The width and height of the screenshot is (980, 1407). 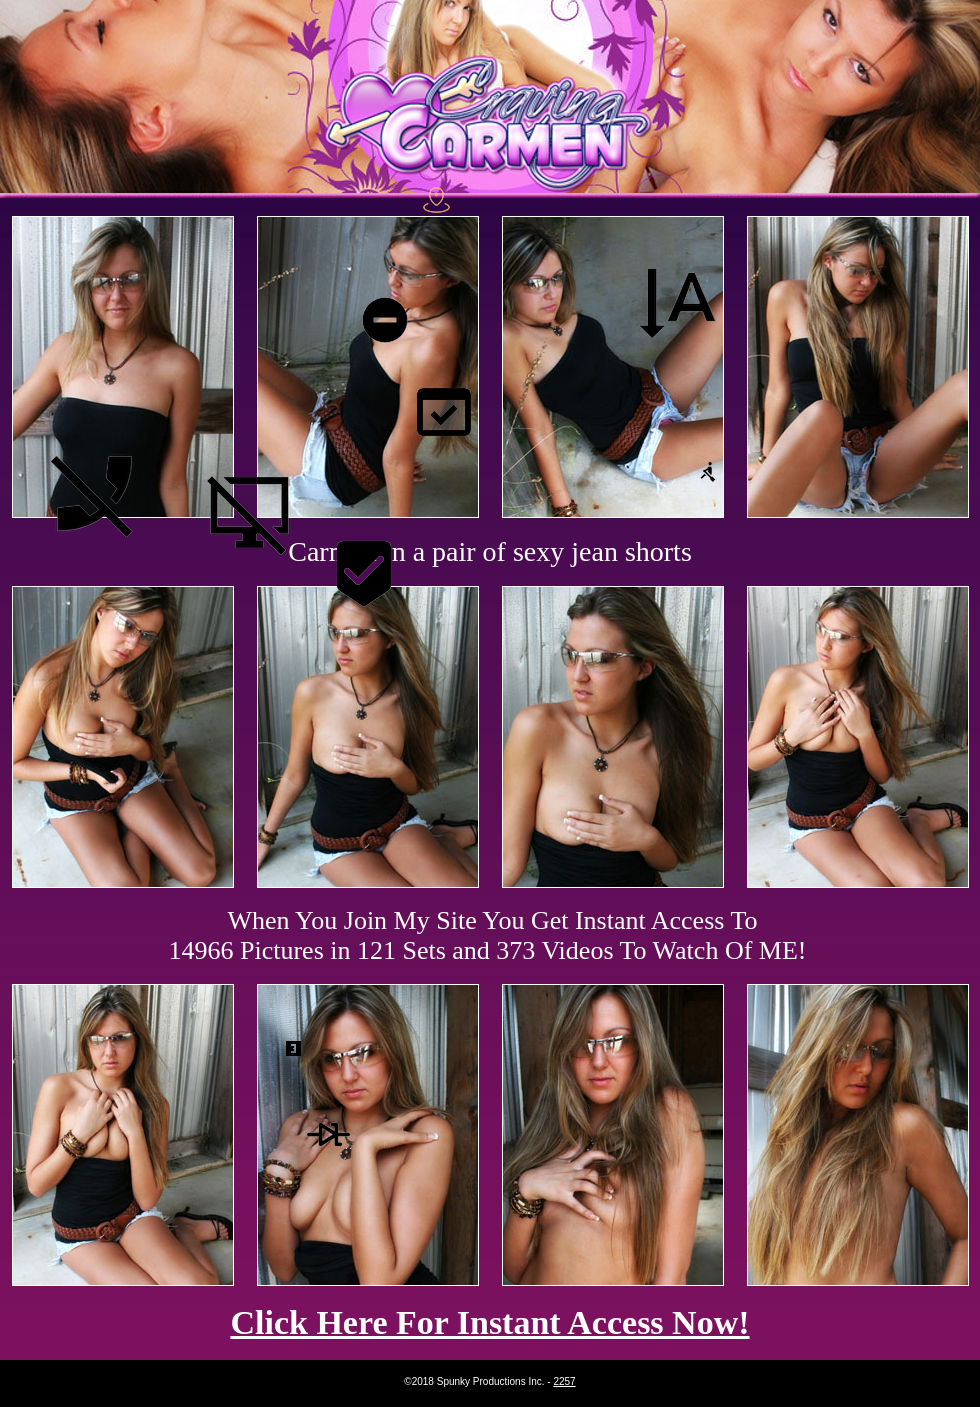 What do you see at coordinates (707, 471) in the screenshot?
I see `access rowing or kayaking activities` at bounding box center [707, 471].